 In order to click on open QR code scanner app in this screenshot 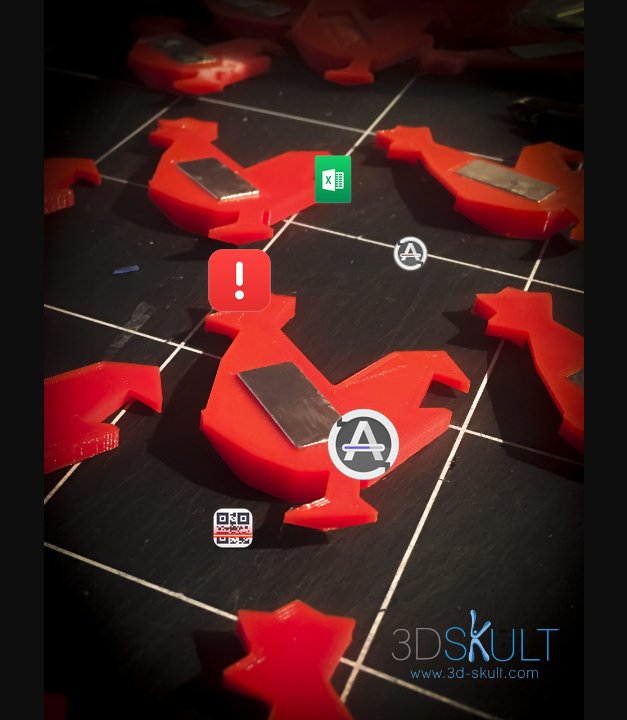, I will do `click(233, 528)`.